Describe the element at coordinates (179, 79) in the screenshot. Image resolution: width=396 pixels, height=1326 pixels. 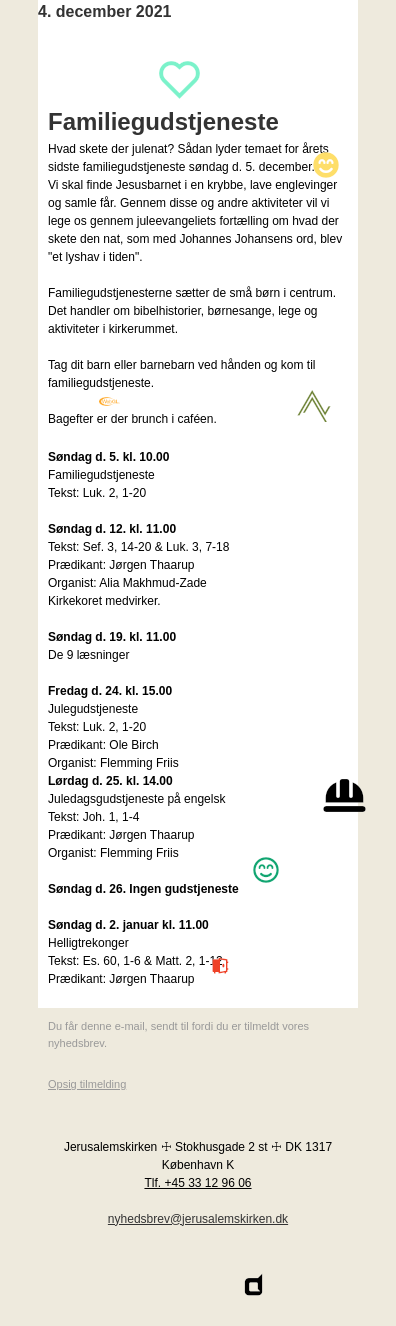
I see `add to favorites` at that location.